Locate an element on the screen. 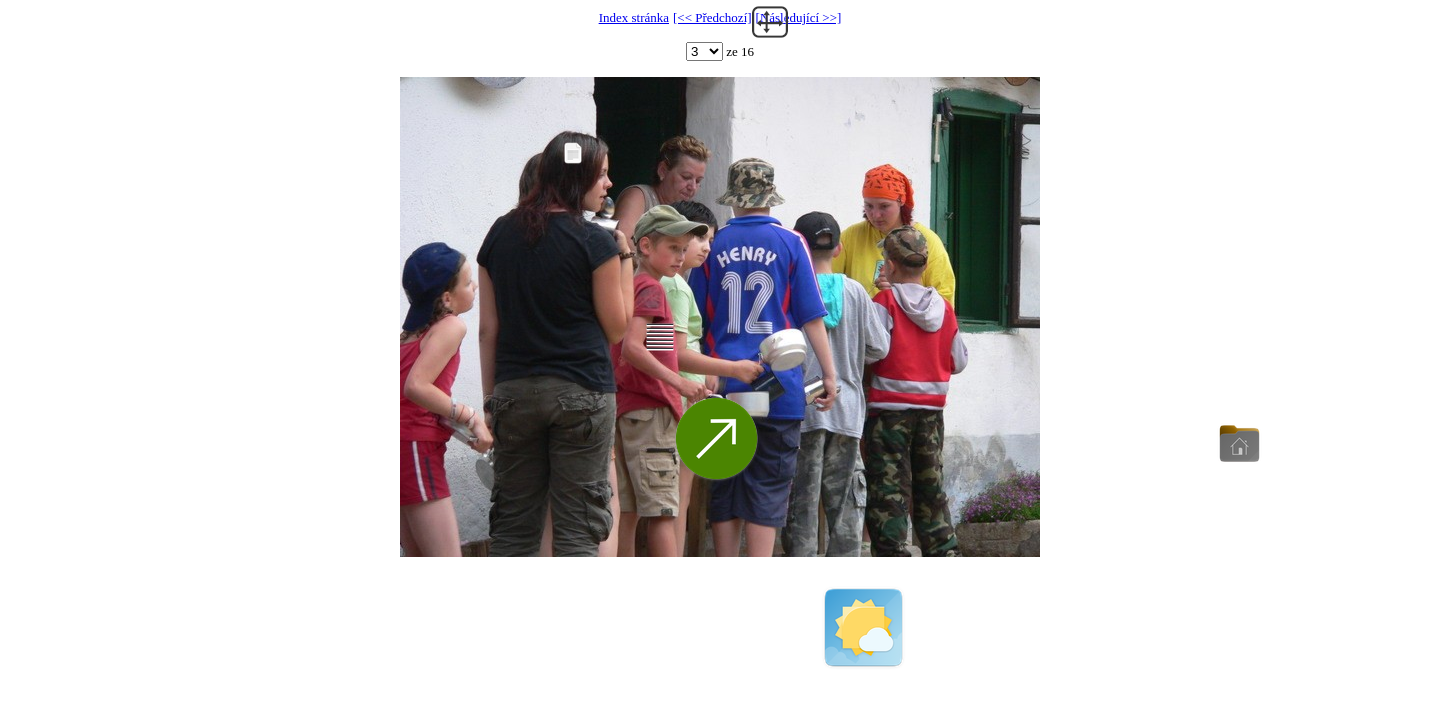 The image size is (1440, 720). indicates a symbolic link or shortcut to another file is located at coordinates (716, 438).